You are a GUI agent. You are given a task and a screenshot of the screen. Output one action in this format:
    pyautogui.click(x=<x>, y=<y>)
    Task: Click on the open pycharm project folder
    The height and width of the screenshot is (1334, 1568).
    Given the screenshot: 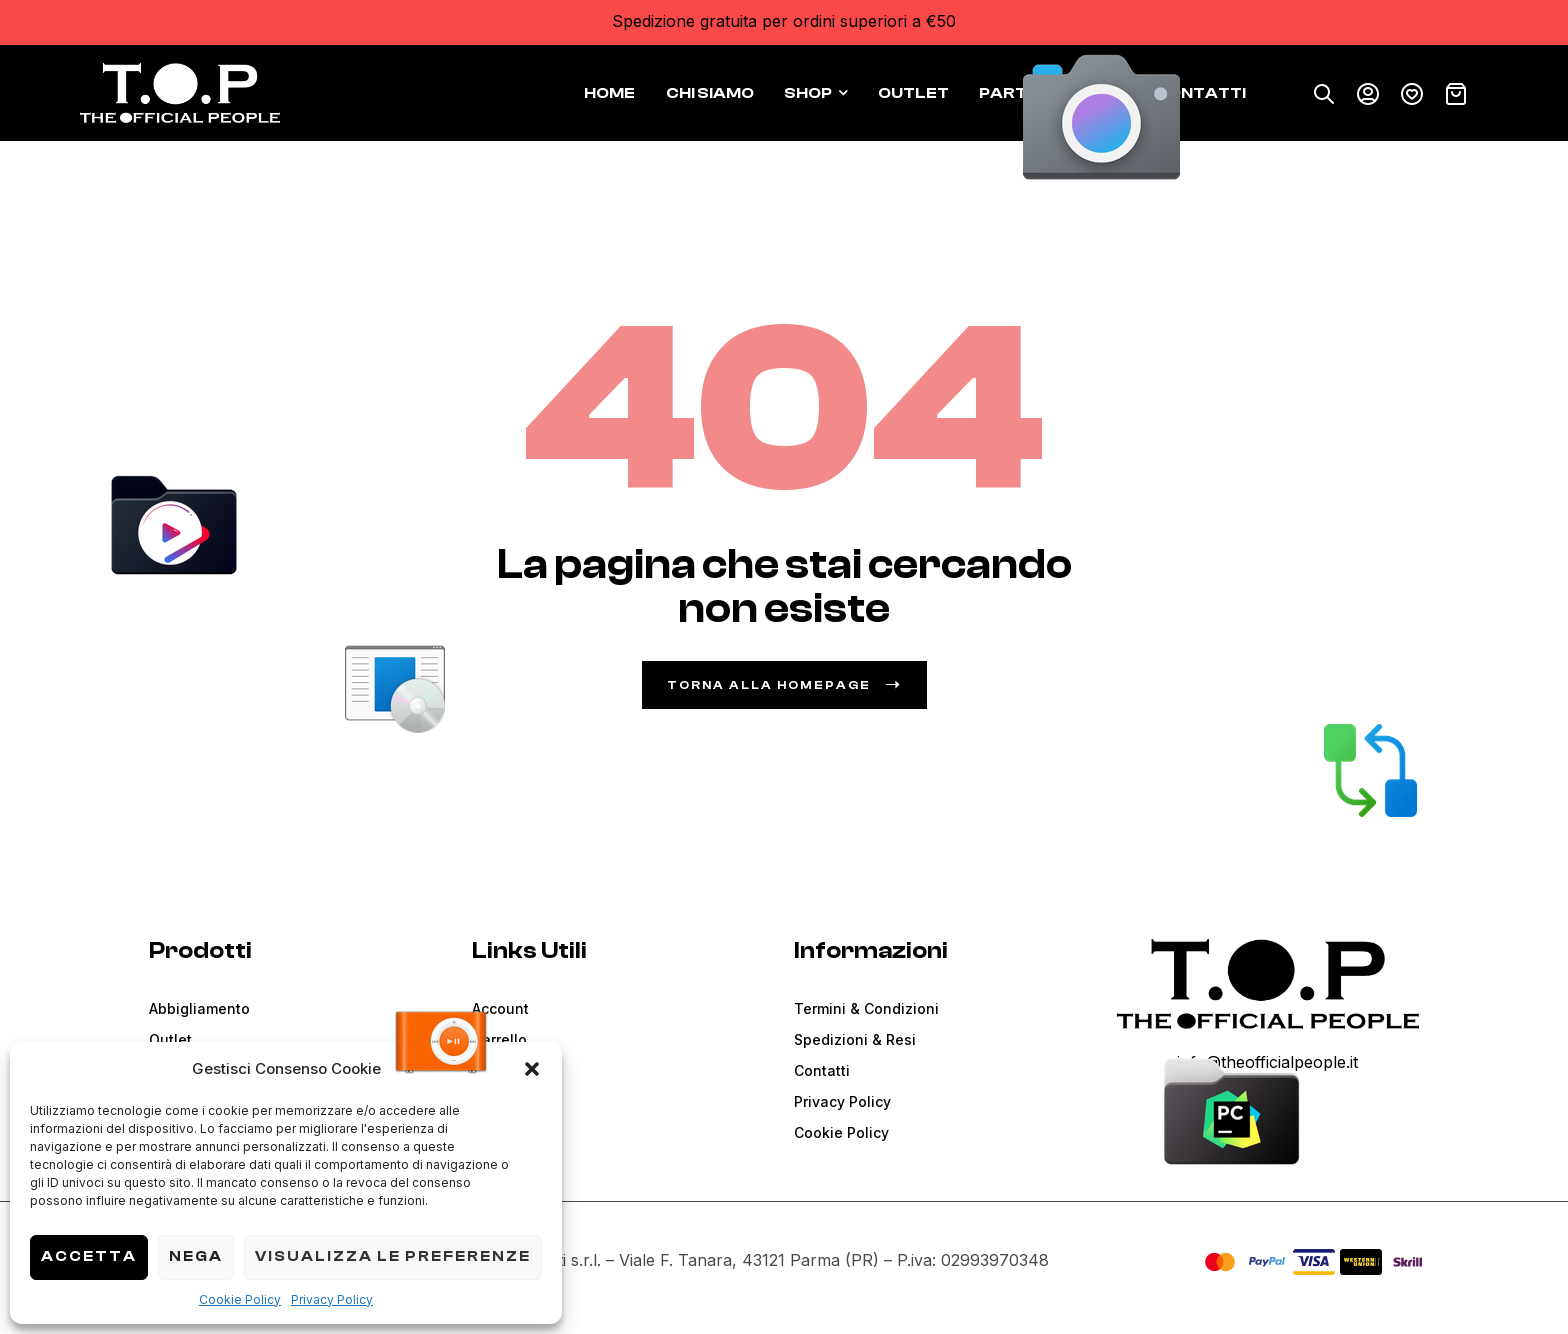 What is the action you would take?
    pyautogui.click(x=1231, y=1115)
    